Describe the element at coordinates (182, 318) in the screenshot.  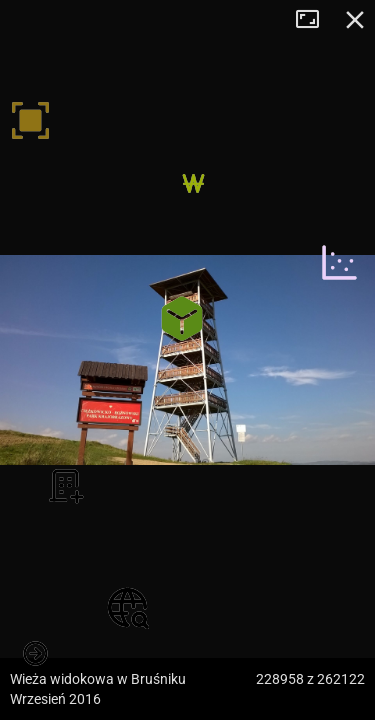
I see `roll a six-sided die` at that location.